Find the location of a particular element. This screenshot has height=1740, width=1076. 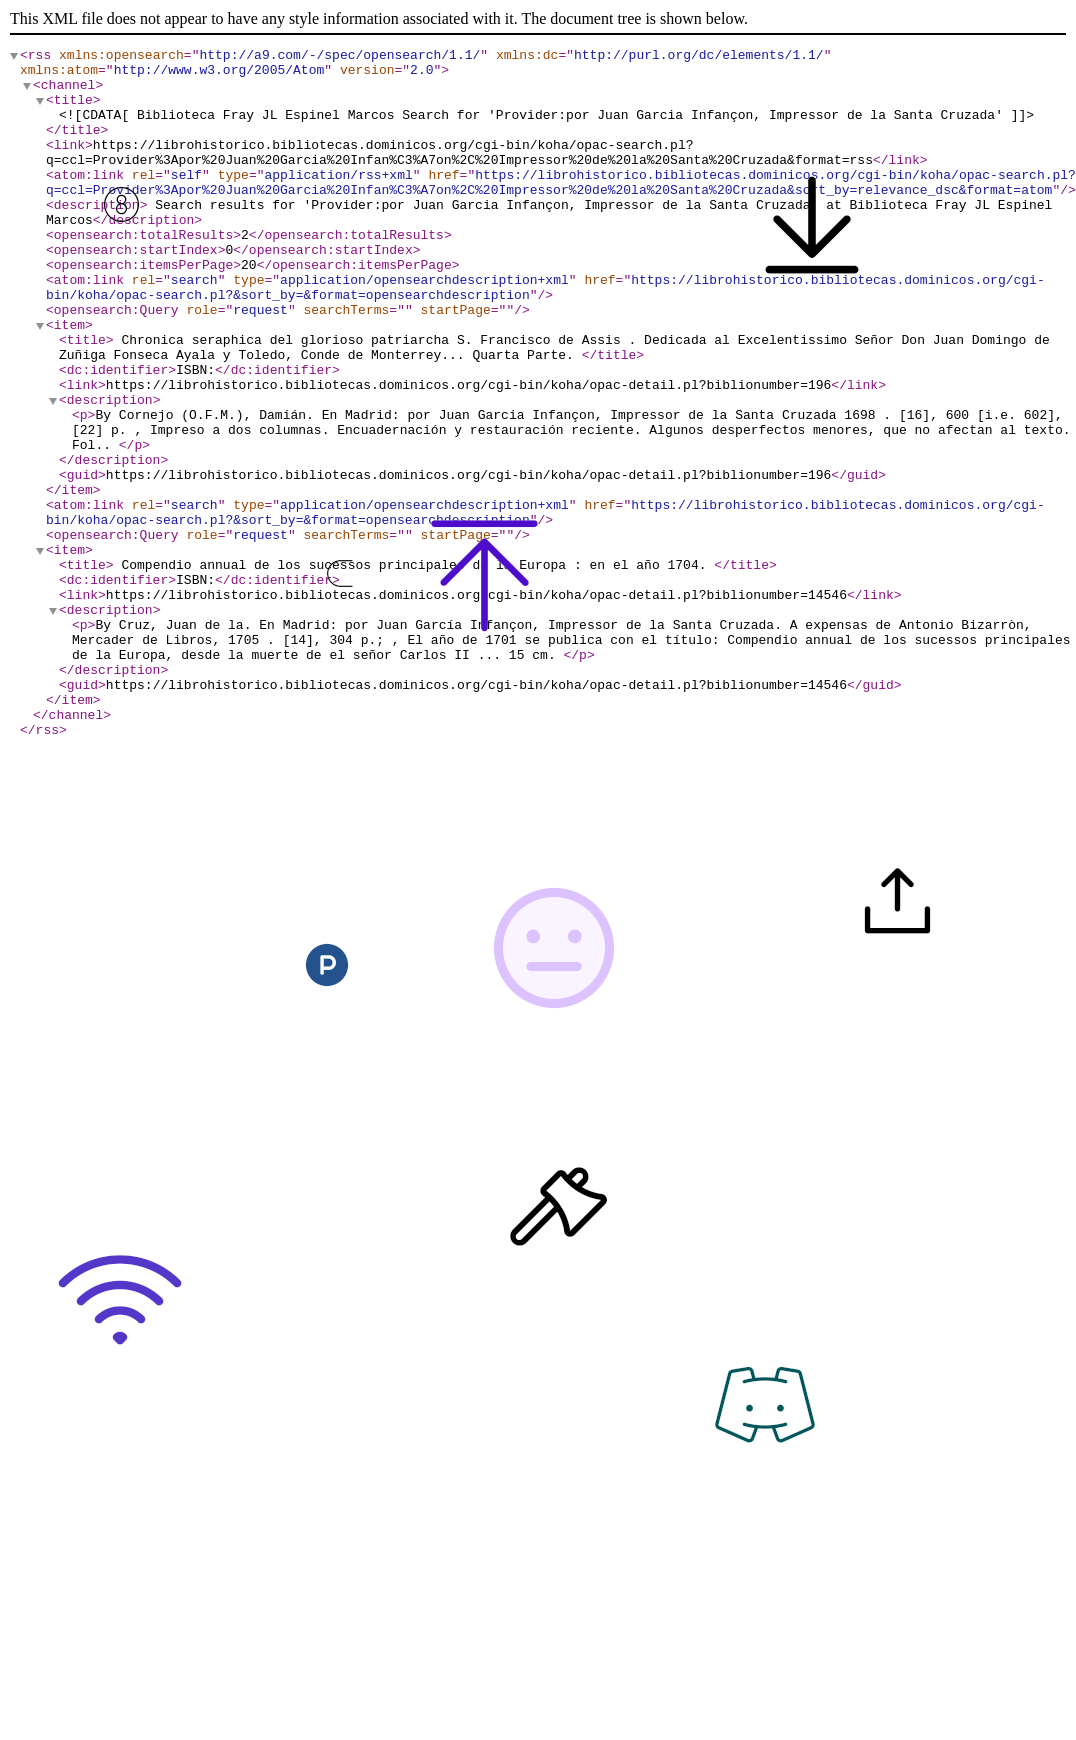

upload a file or document is located at coordinates (897, 903).